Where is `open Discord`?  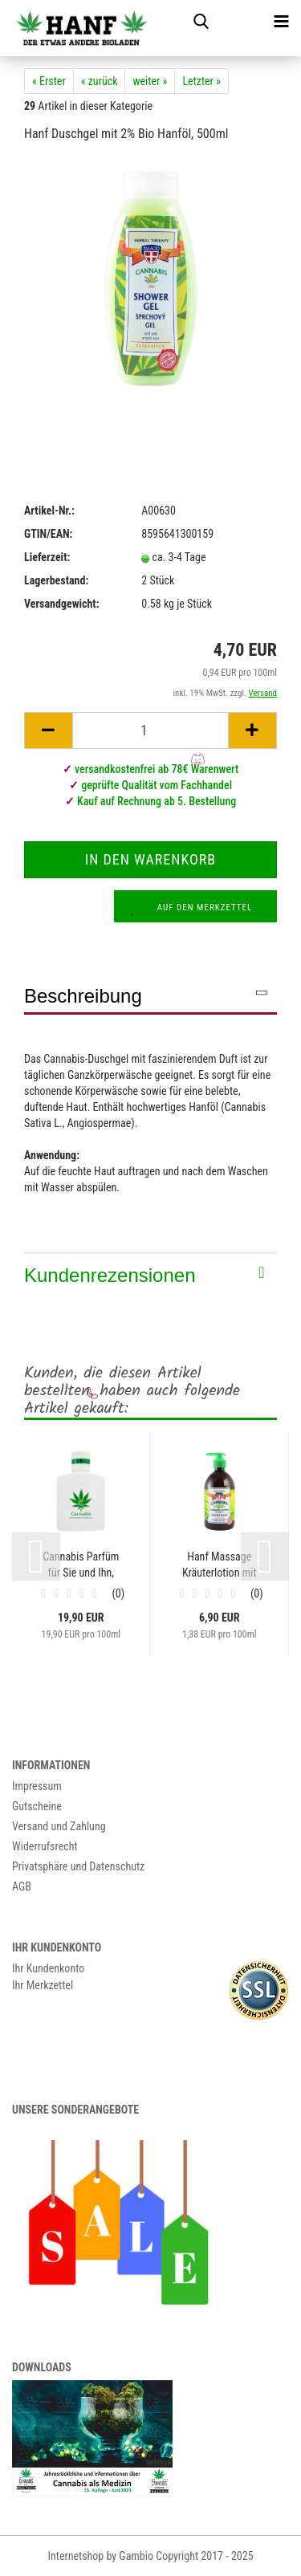
open Discord is located at coordinates (197, 759).